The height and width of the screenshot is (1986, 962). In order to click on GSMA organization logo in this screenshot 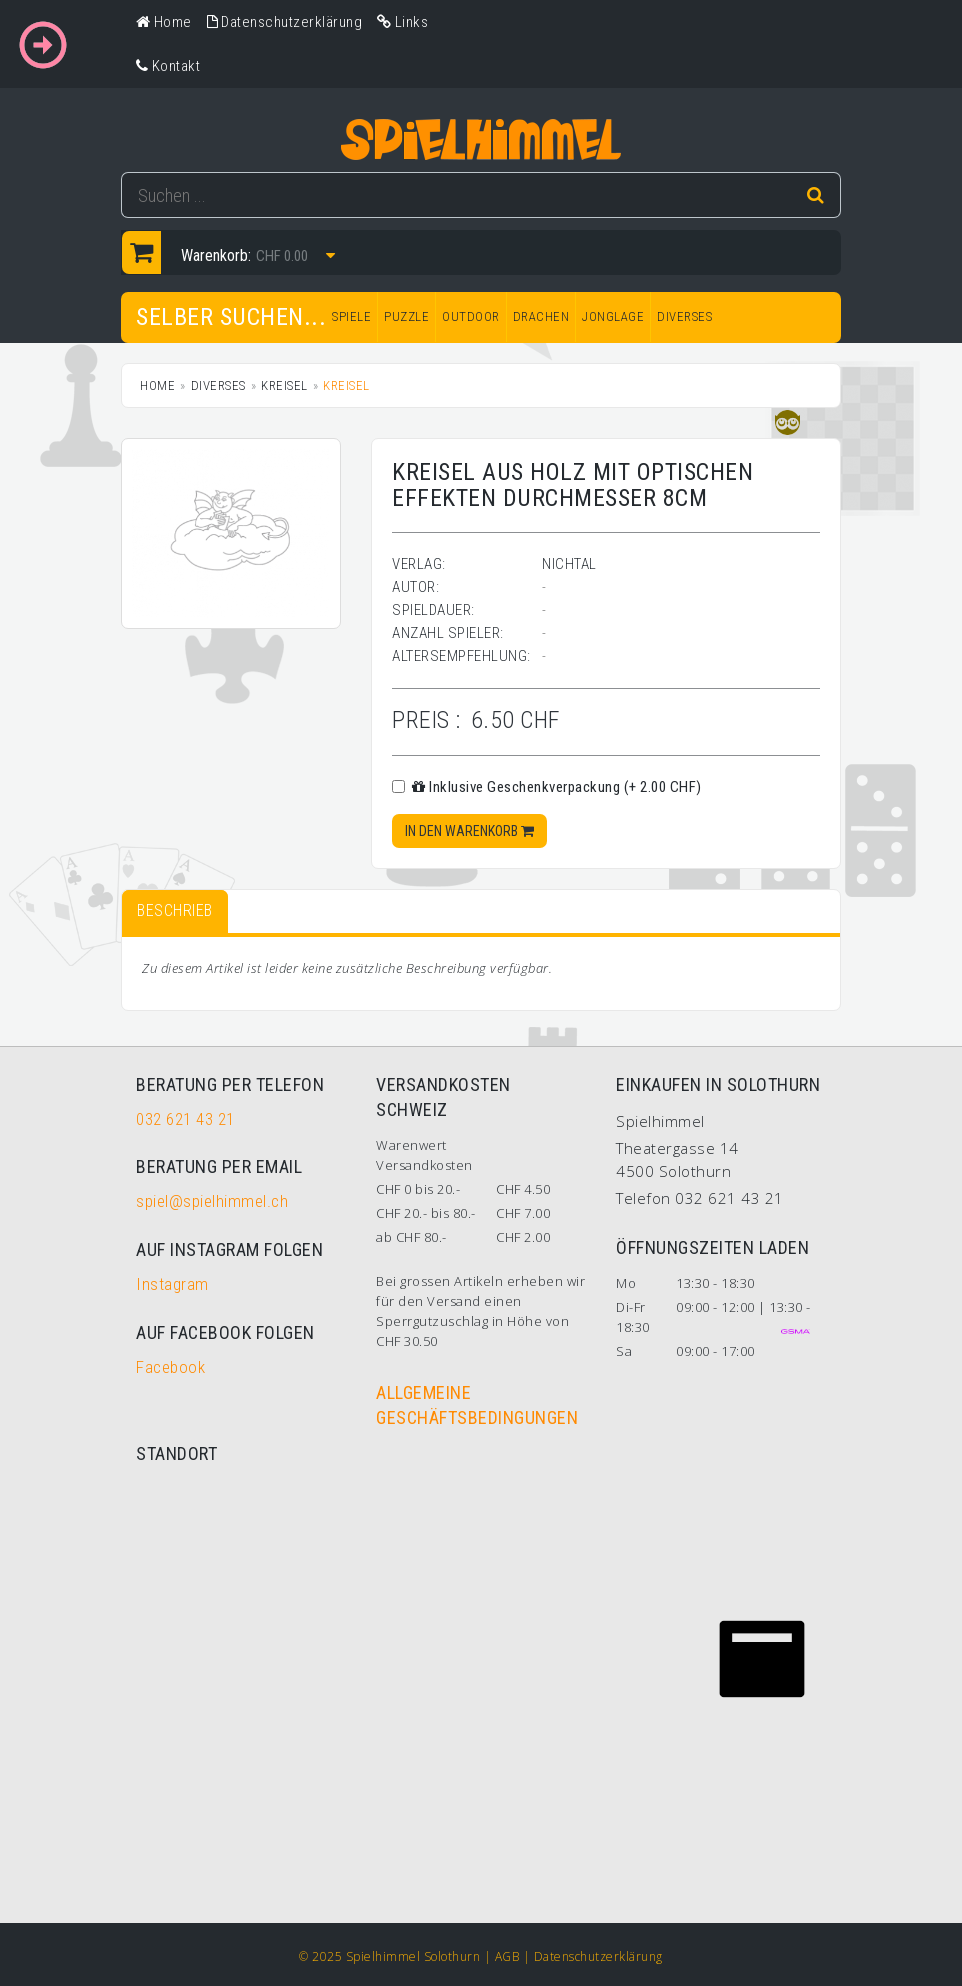, I will do `click(795, 1331)`.